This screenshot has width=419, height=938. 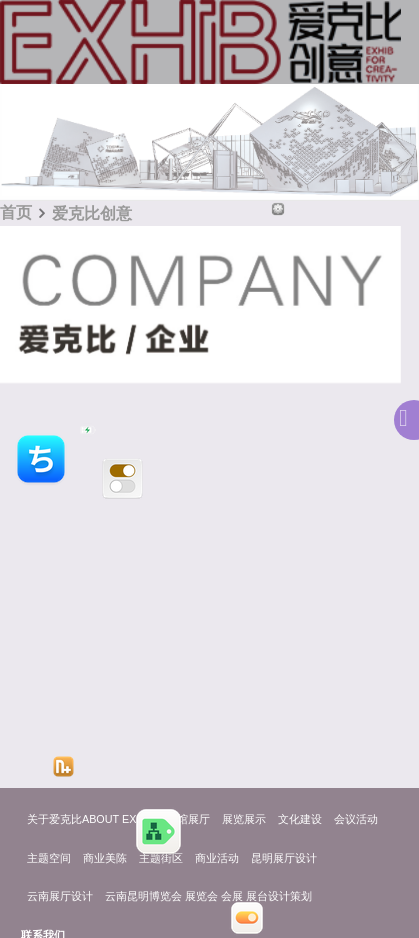 I want to click on open gnome tweaks to customize desktop settings, so click(x=122, y=478).